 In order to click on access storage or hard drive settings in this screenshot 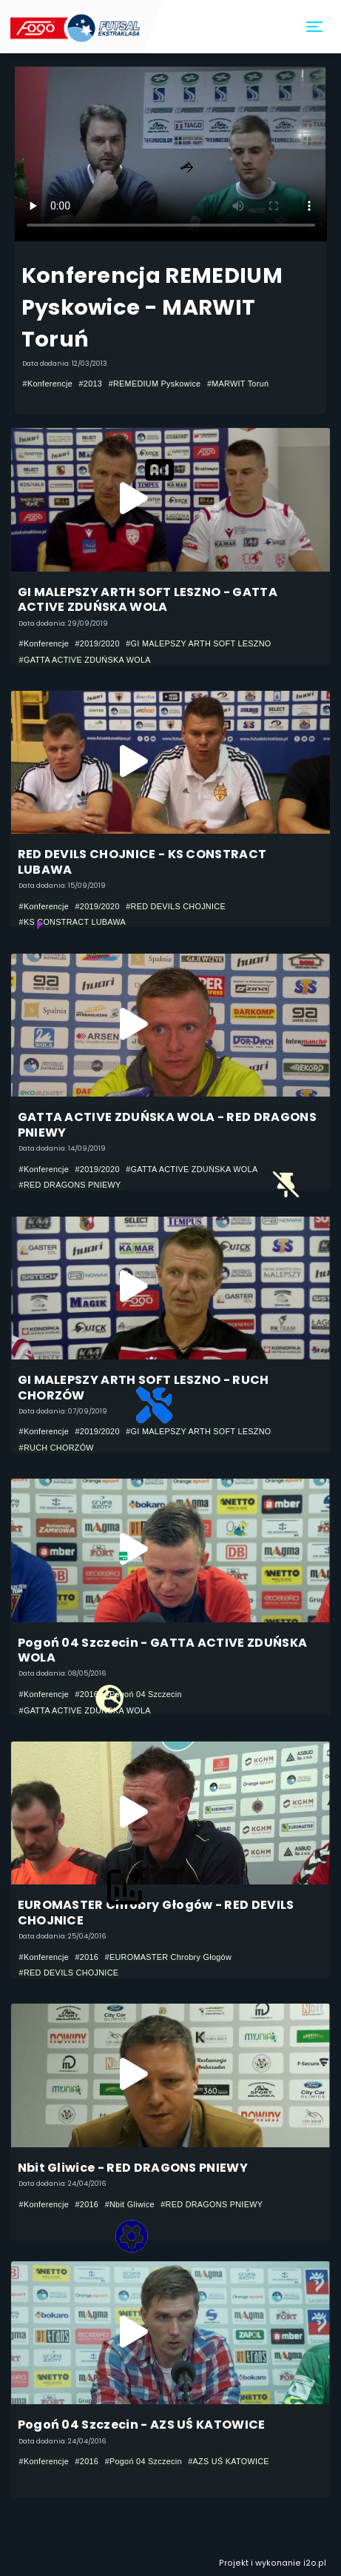, I will do `click(123, 1556)`.